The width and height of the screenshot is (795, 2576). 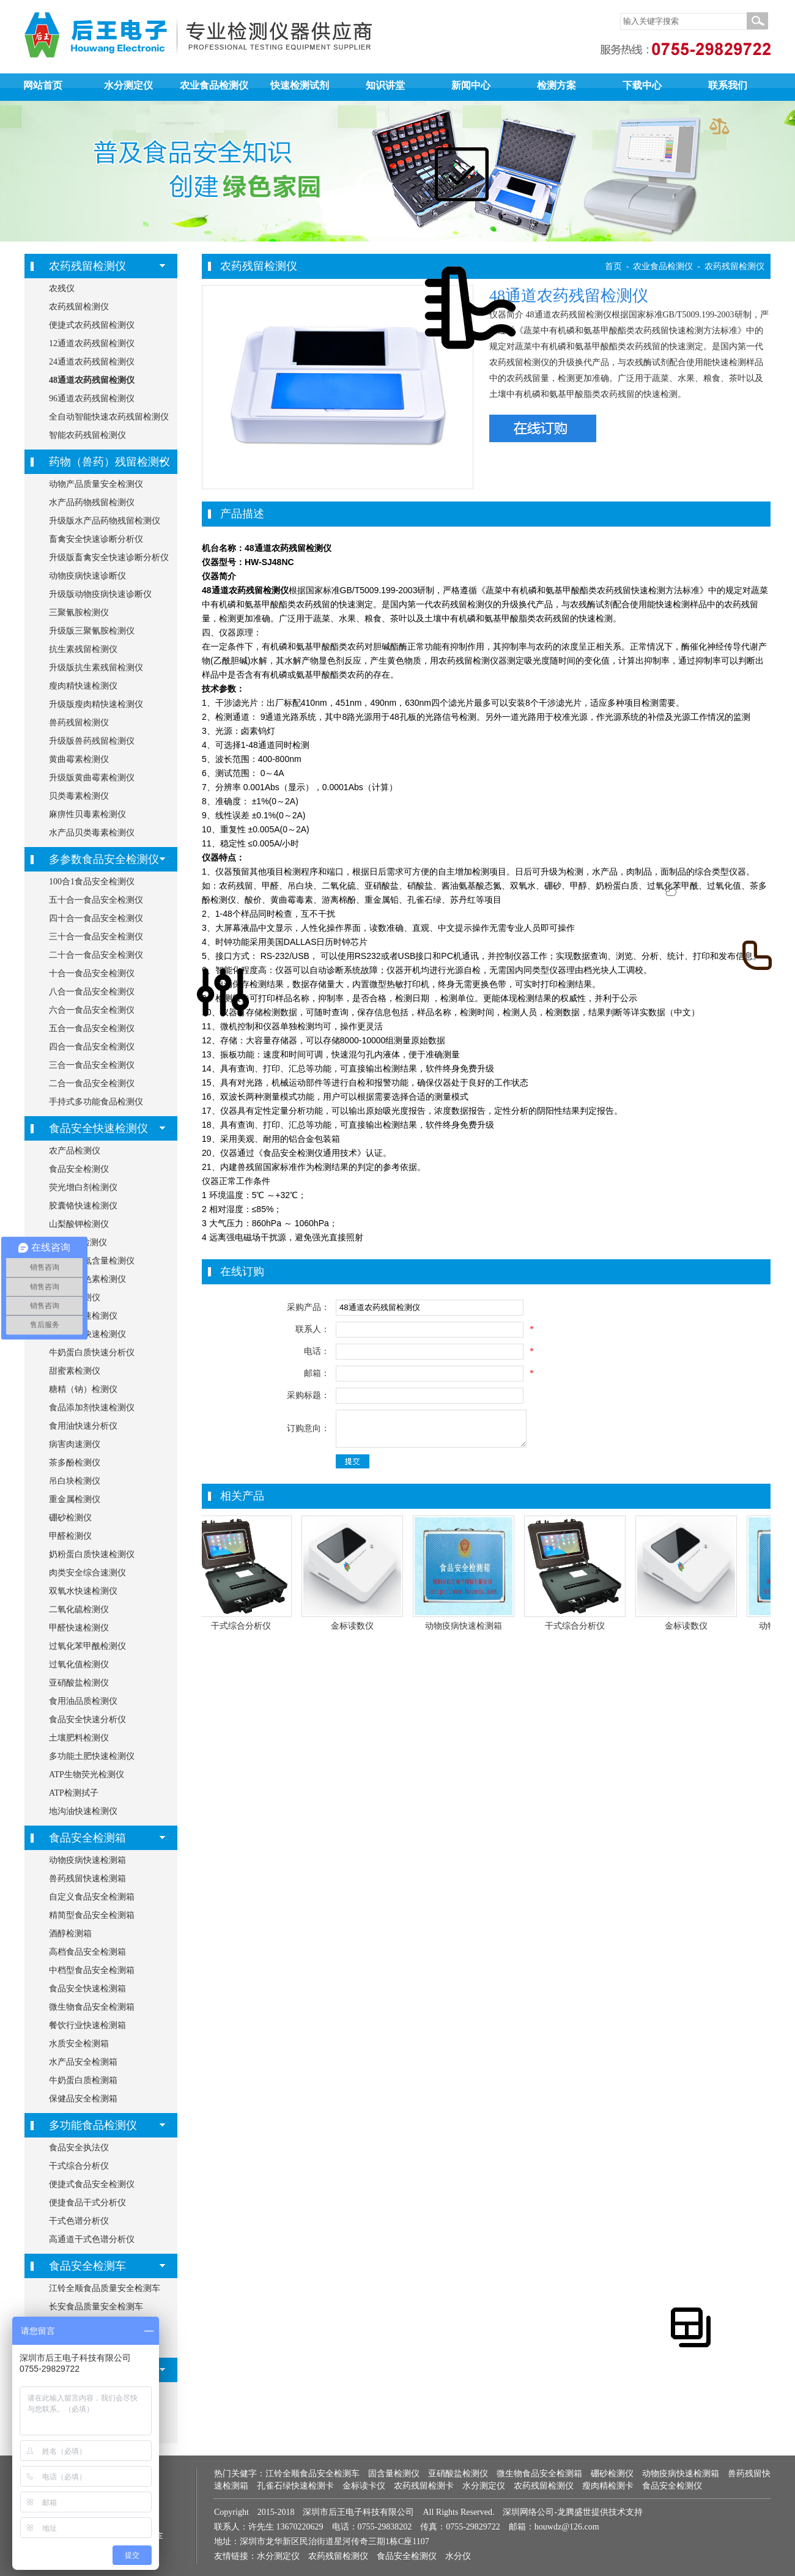 I want to click on mark a task as complete, so click(x=462, y=174).